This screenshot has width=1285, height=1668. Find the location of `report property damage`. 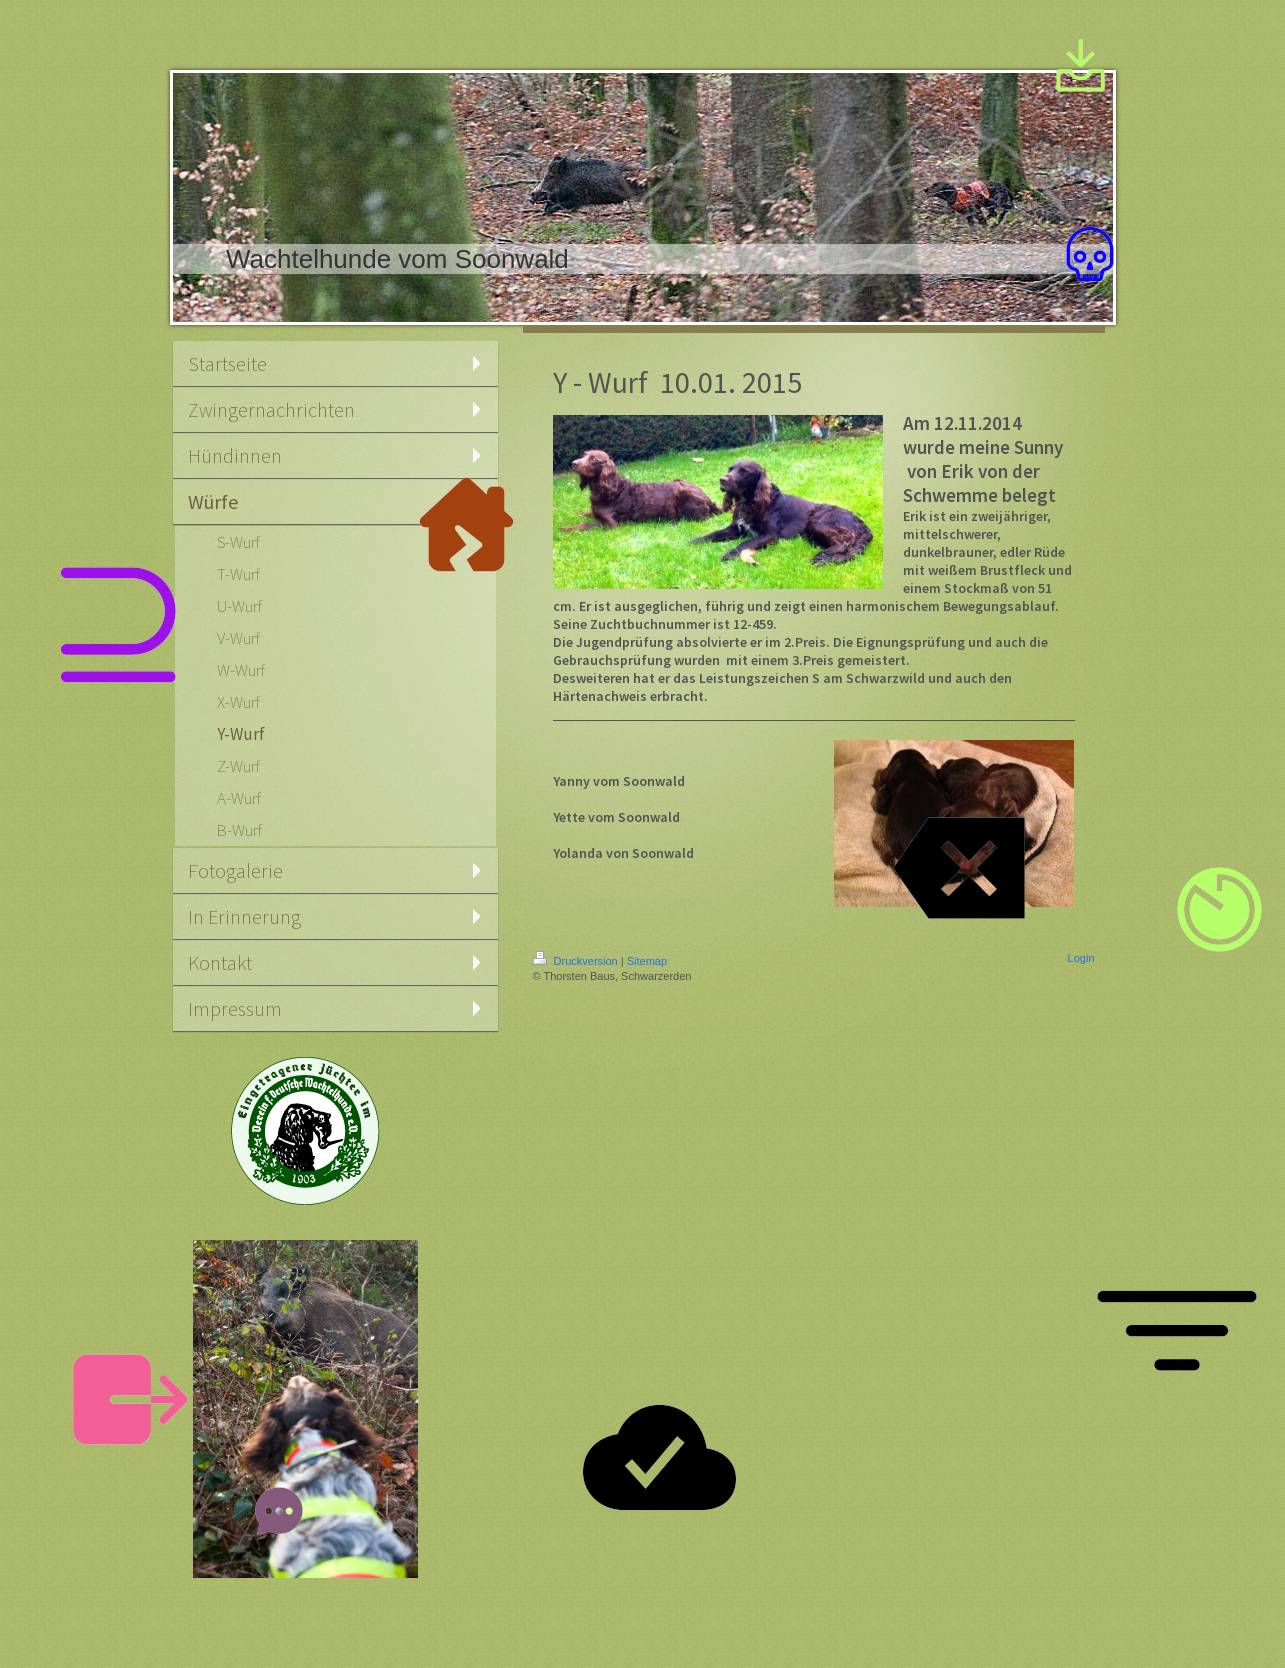

report property damage is located at coordinates (466, 524).